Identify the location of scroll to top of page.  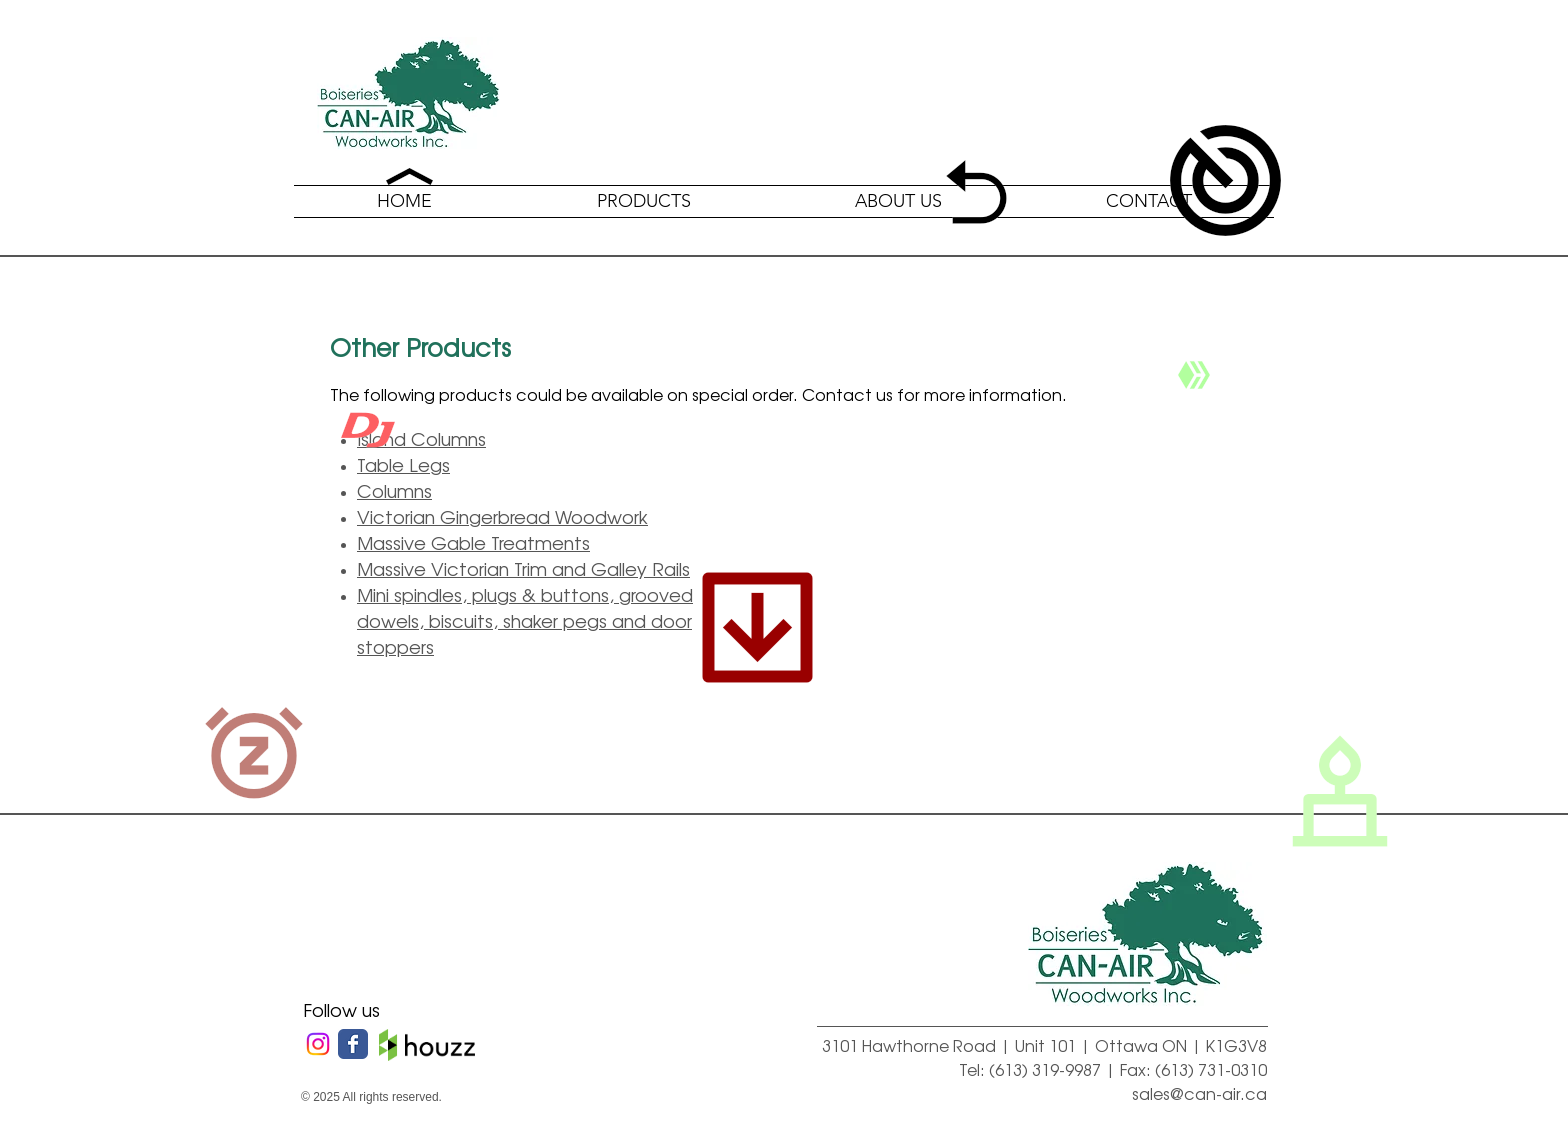
(409, 177).